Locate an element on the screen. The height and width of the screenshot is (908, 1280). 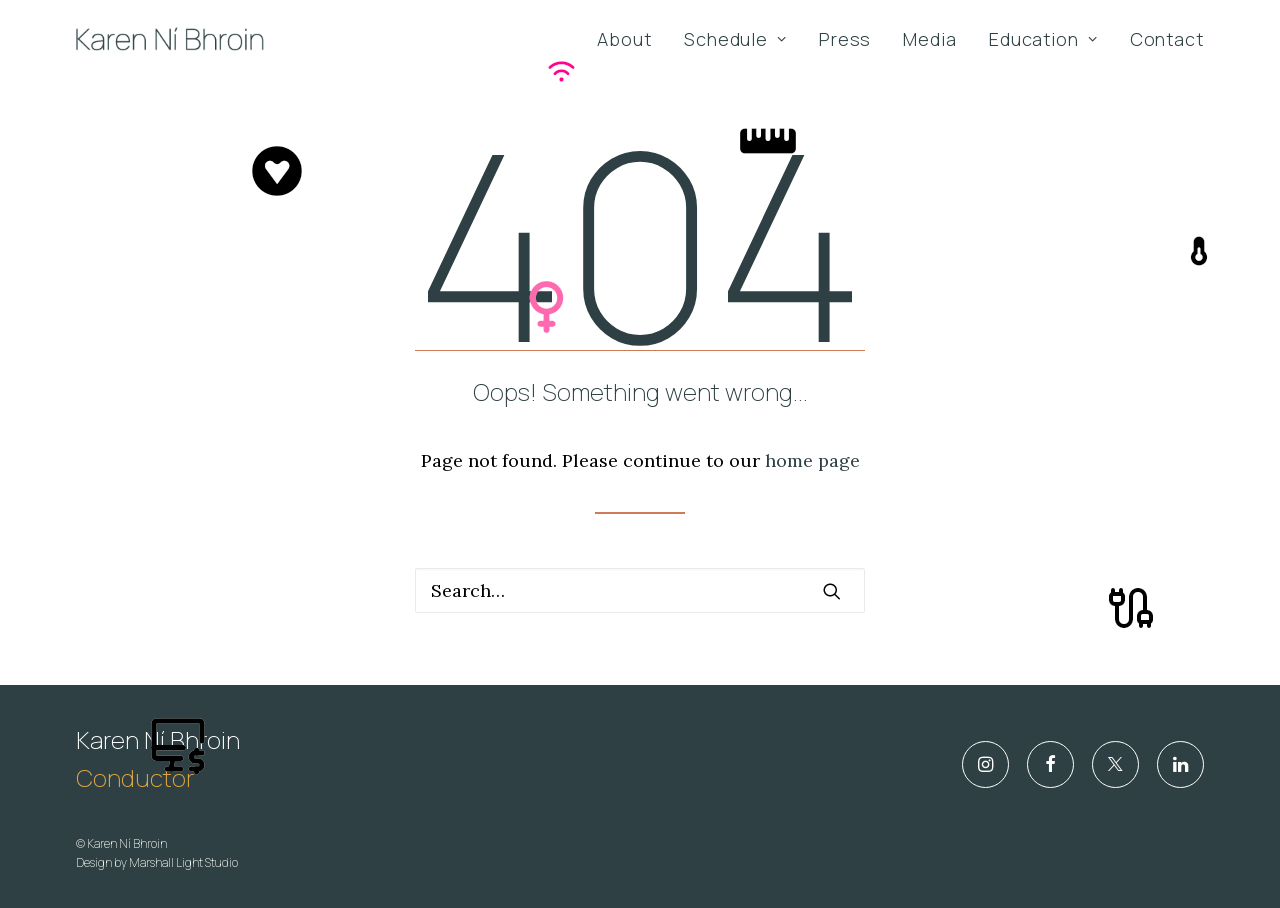
indicates female gender option is located at coordinates (546, 305).